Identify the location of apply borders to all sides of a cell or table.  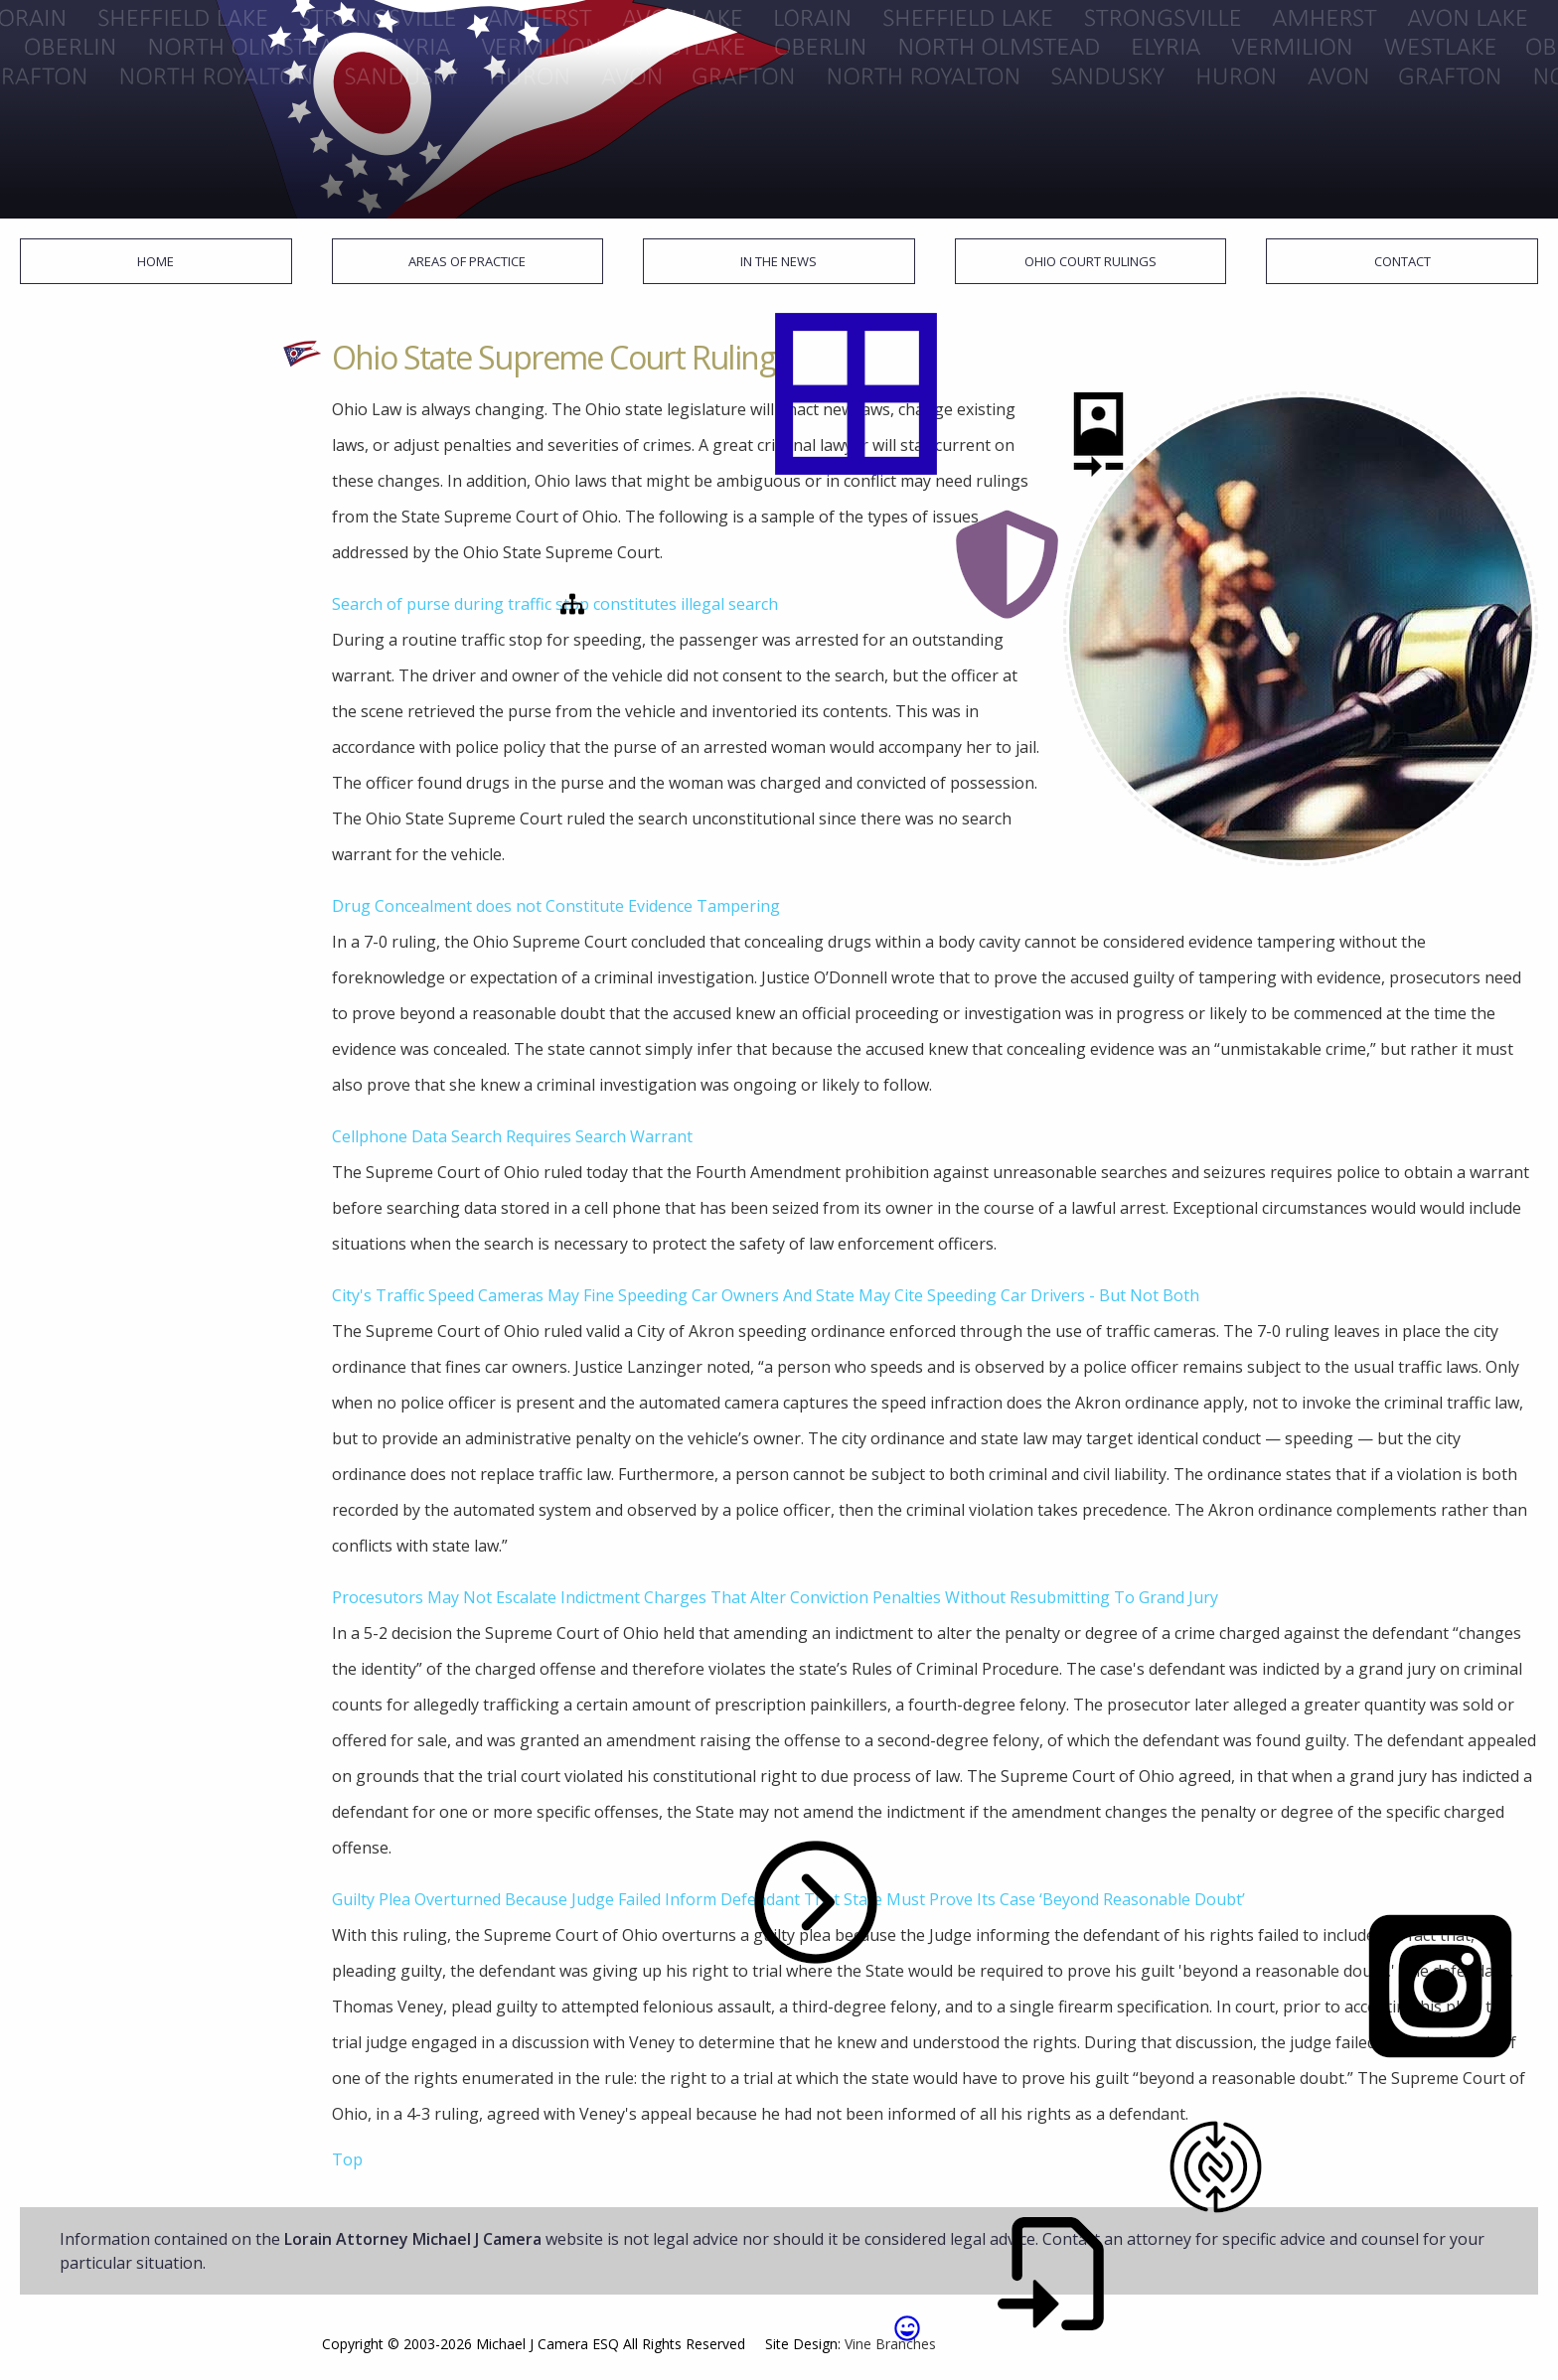
(856, 393).